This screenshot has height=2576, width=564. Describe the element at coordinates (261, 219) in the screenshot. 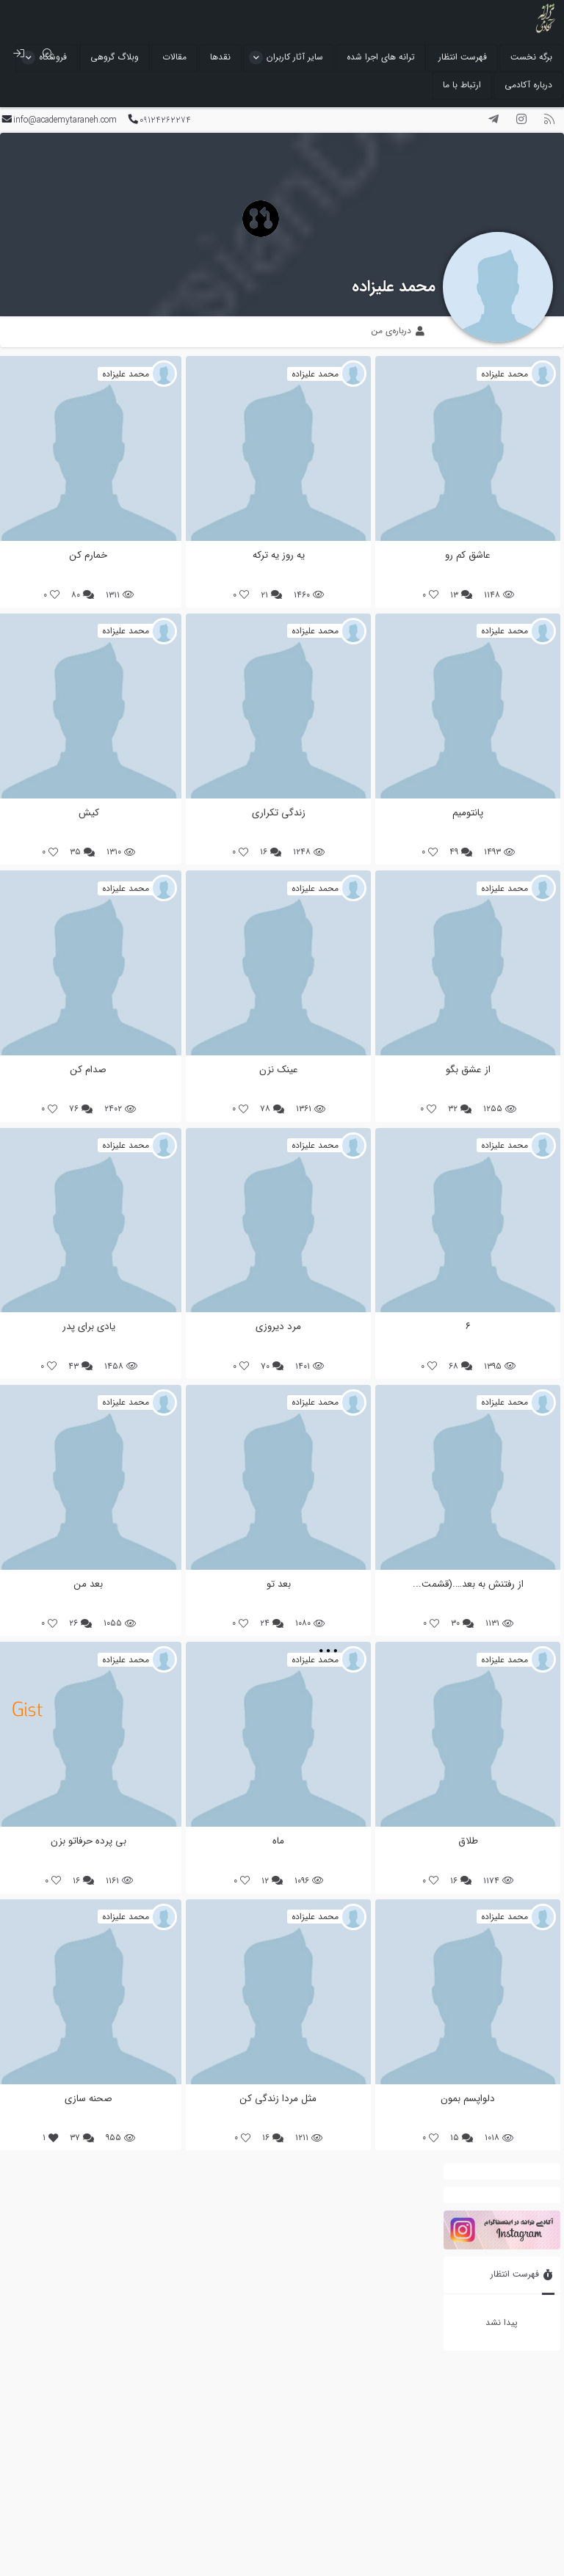

I see `view open pull request in activity feed` at that location.